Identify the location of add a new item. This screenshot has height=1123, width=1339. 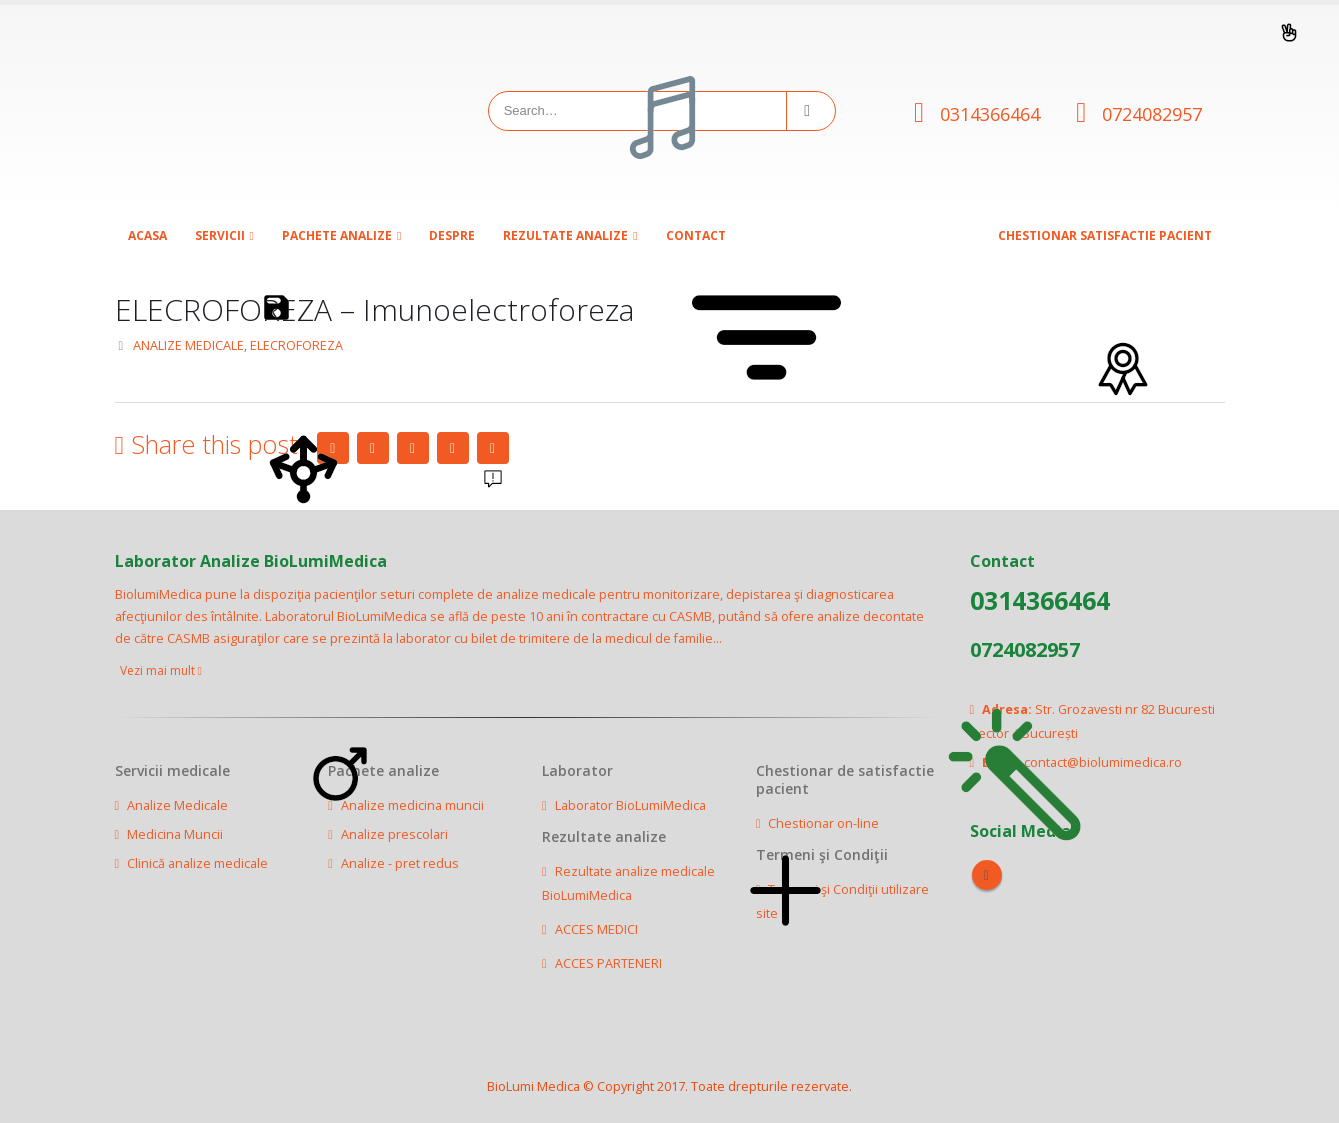
(785, 890).